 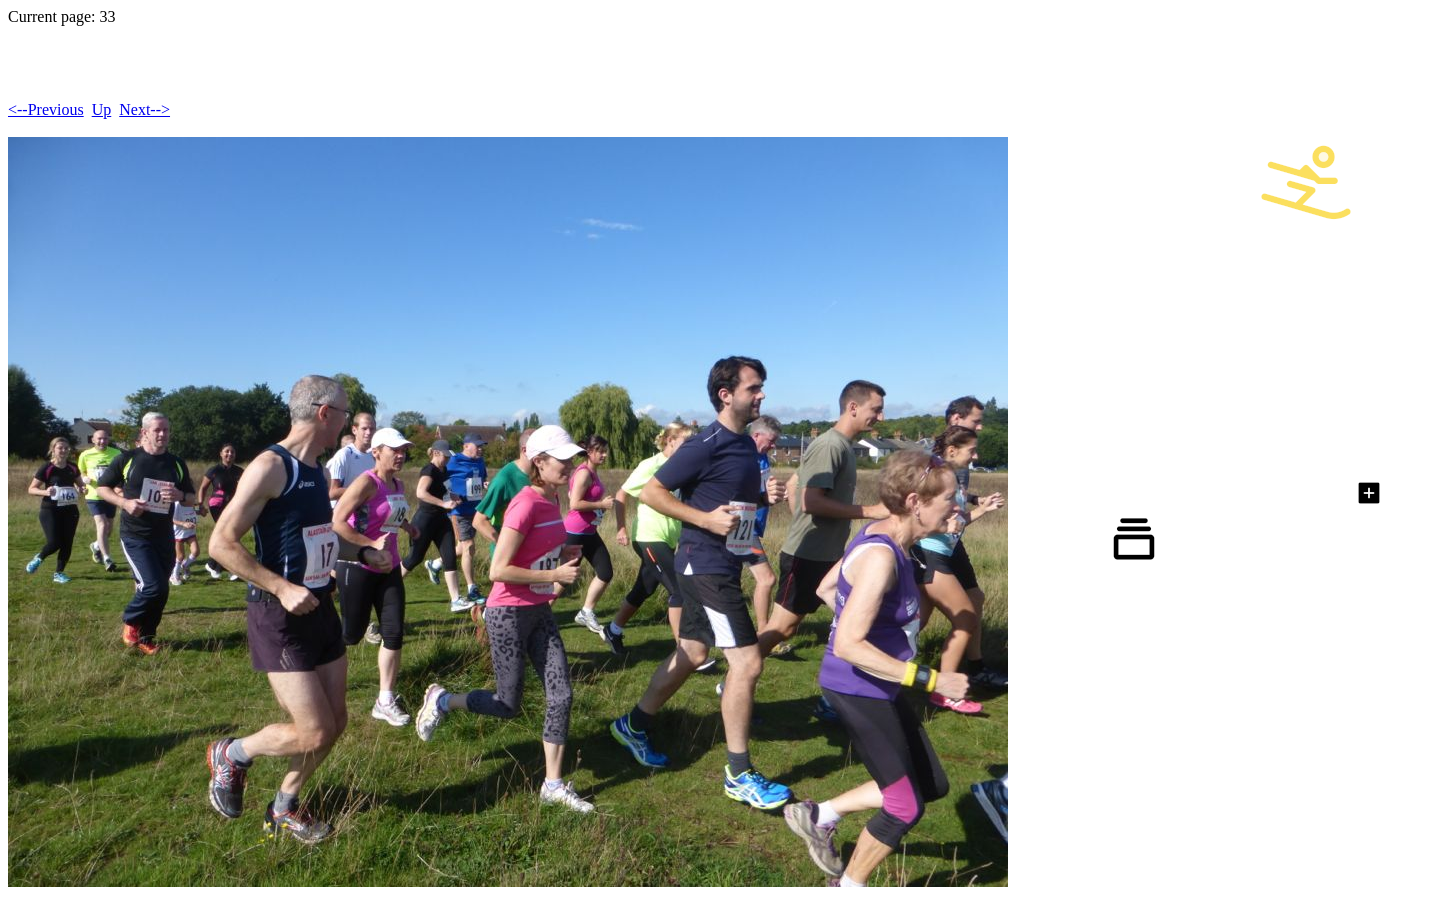 What do you see at coordinates (1369, 493) in the screenshot?
I see `add a new item` at bounding box center [1369, 493].